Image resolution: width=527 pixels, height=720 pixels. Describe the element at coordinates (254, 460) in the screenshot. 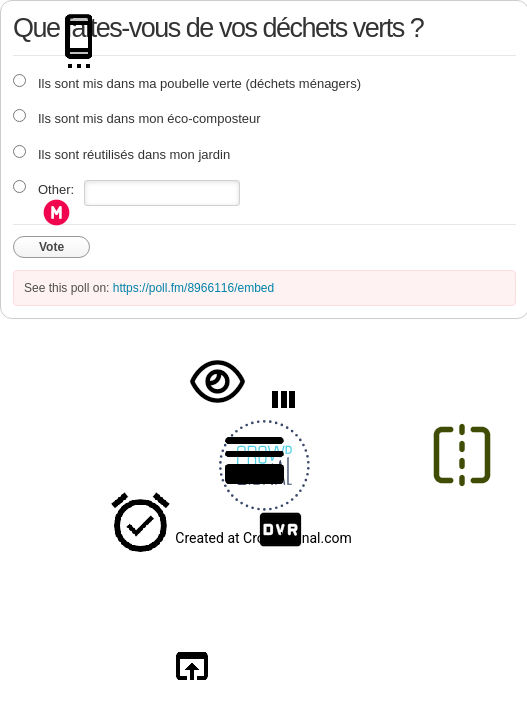

I see `split view horizontally` at that location.